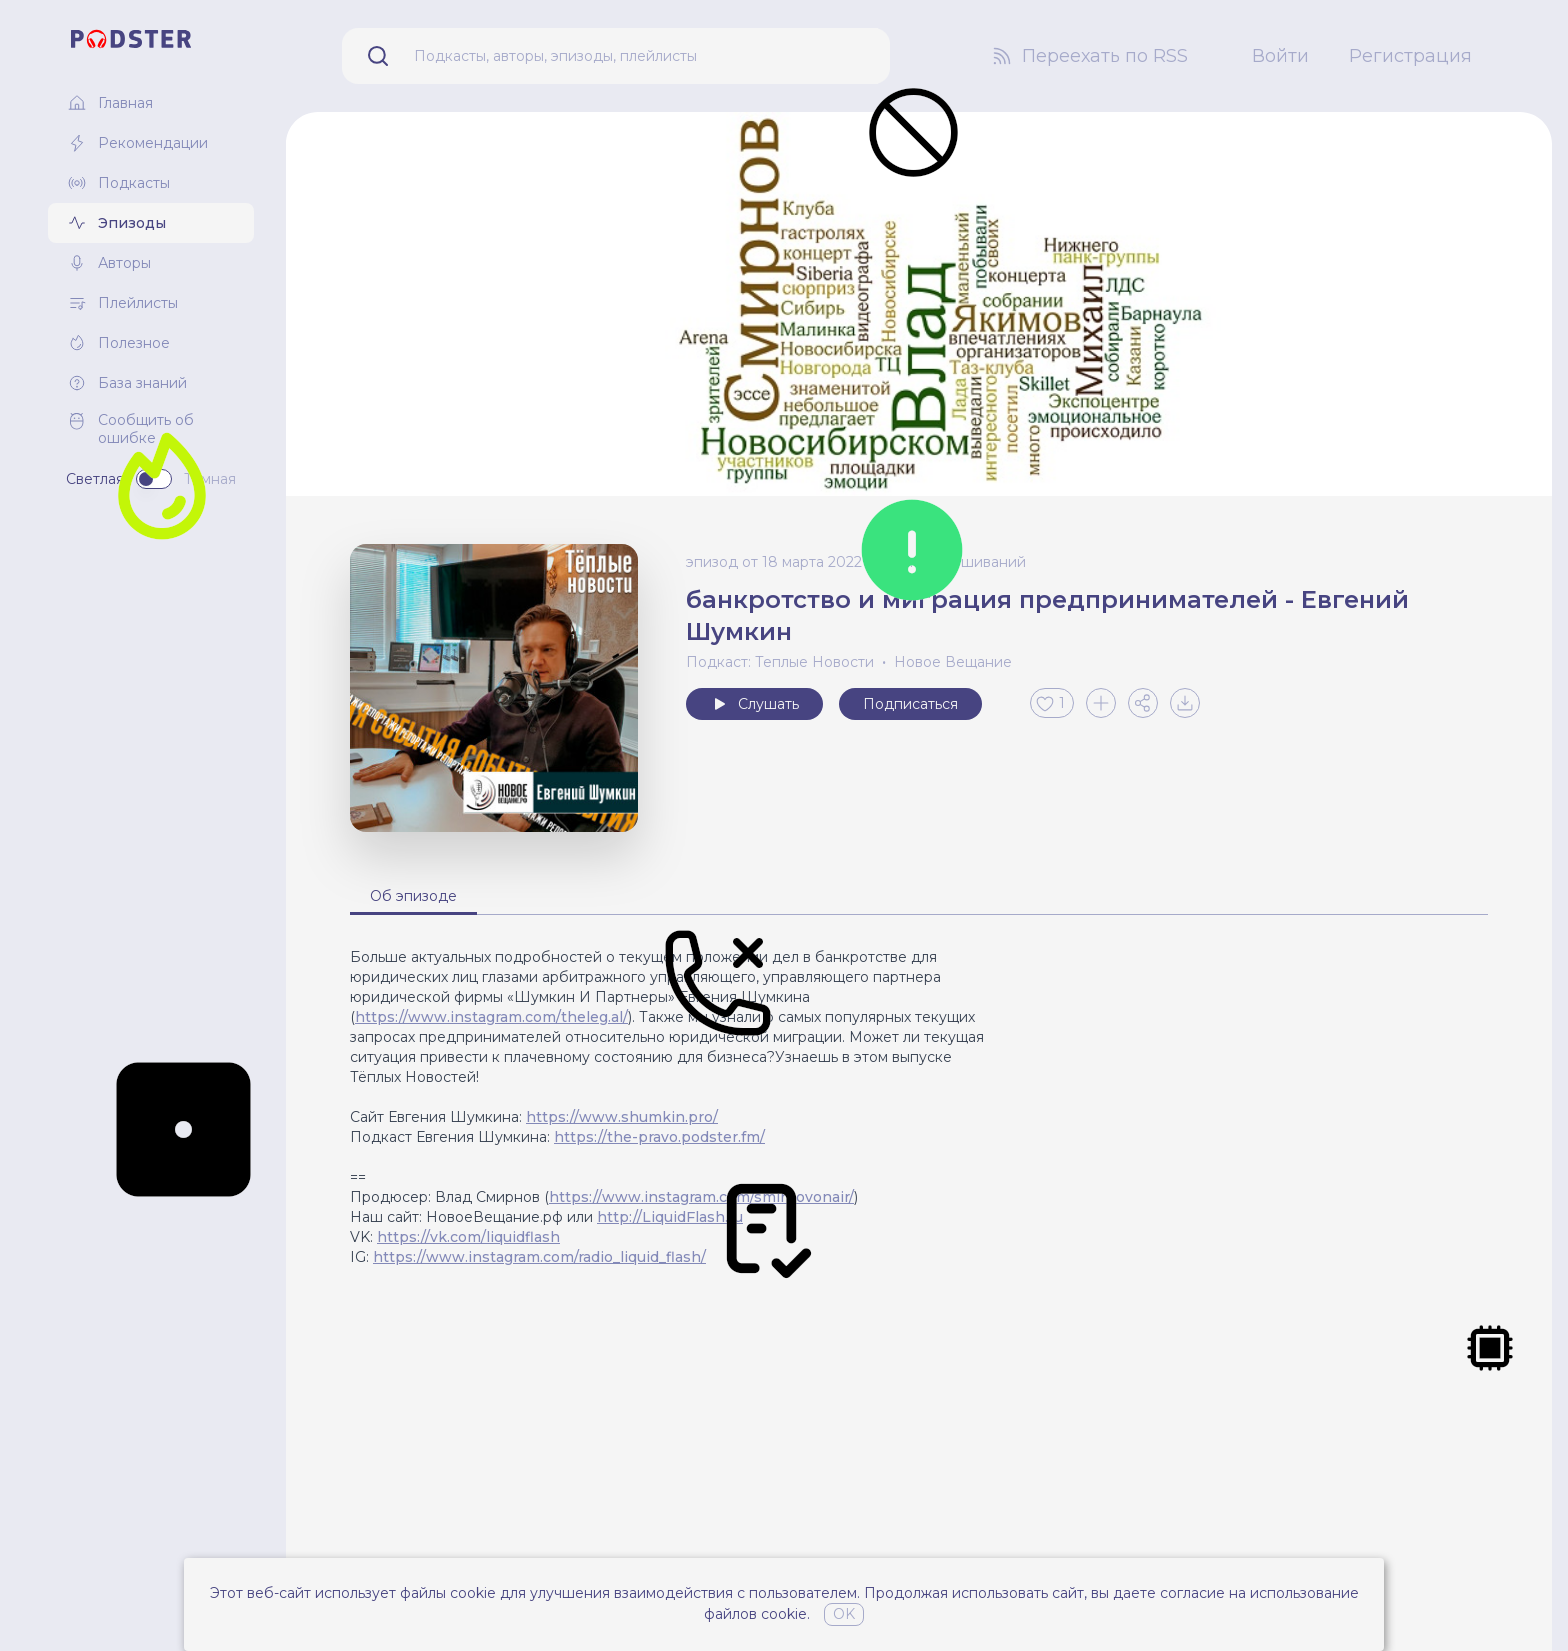 This screenshot has width=1568, height=1651. I want to click on view your task checklist, so click(766, 1228).